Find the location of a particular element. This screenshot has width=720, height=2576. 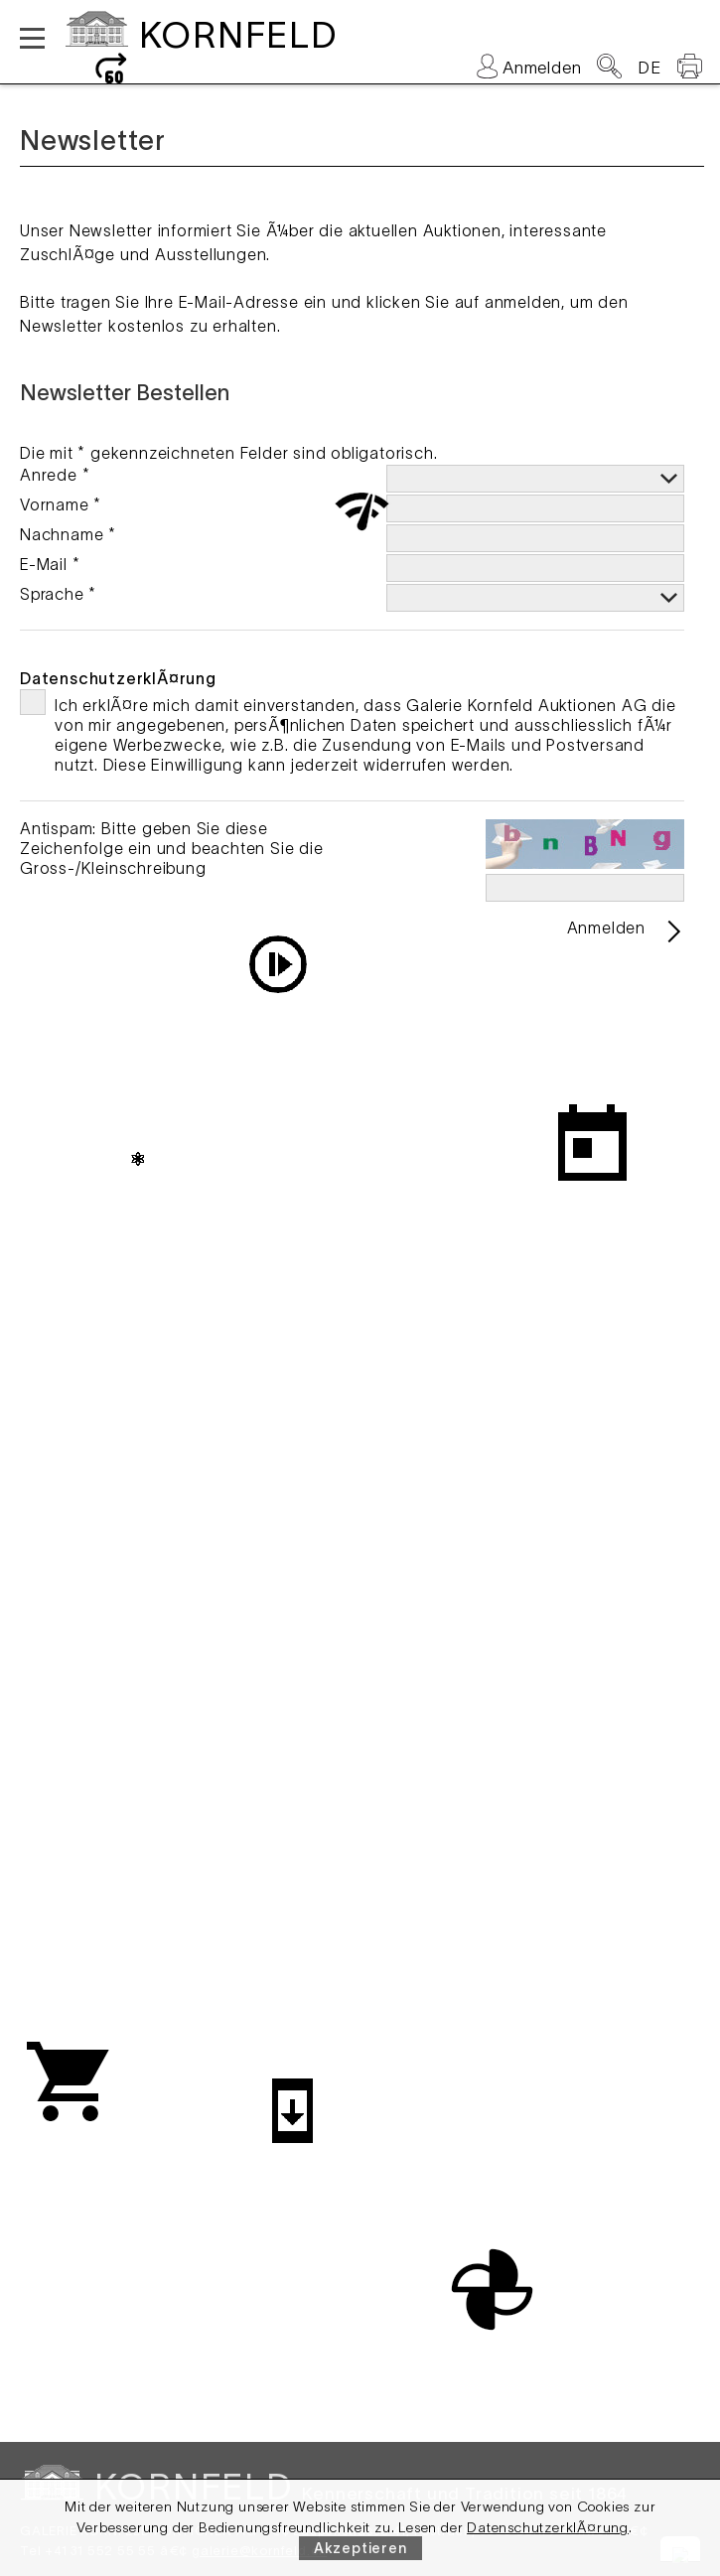

skip to next track or media item is located at coordinates (278, 964).